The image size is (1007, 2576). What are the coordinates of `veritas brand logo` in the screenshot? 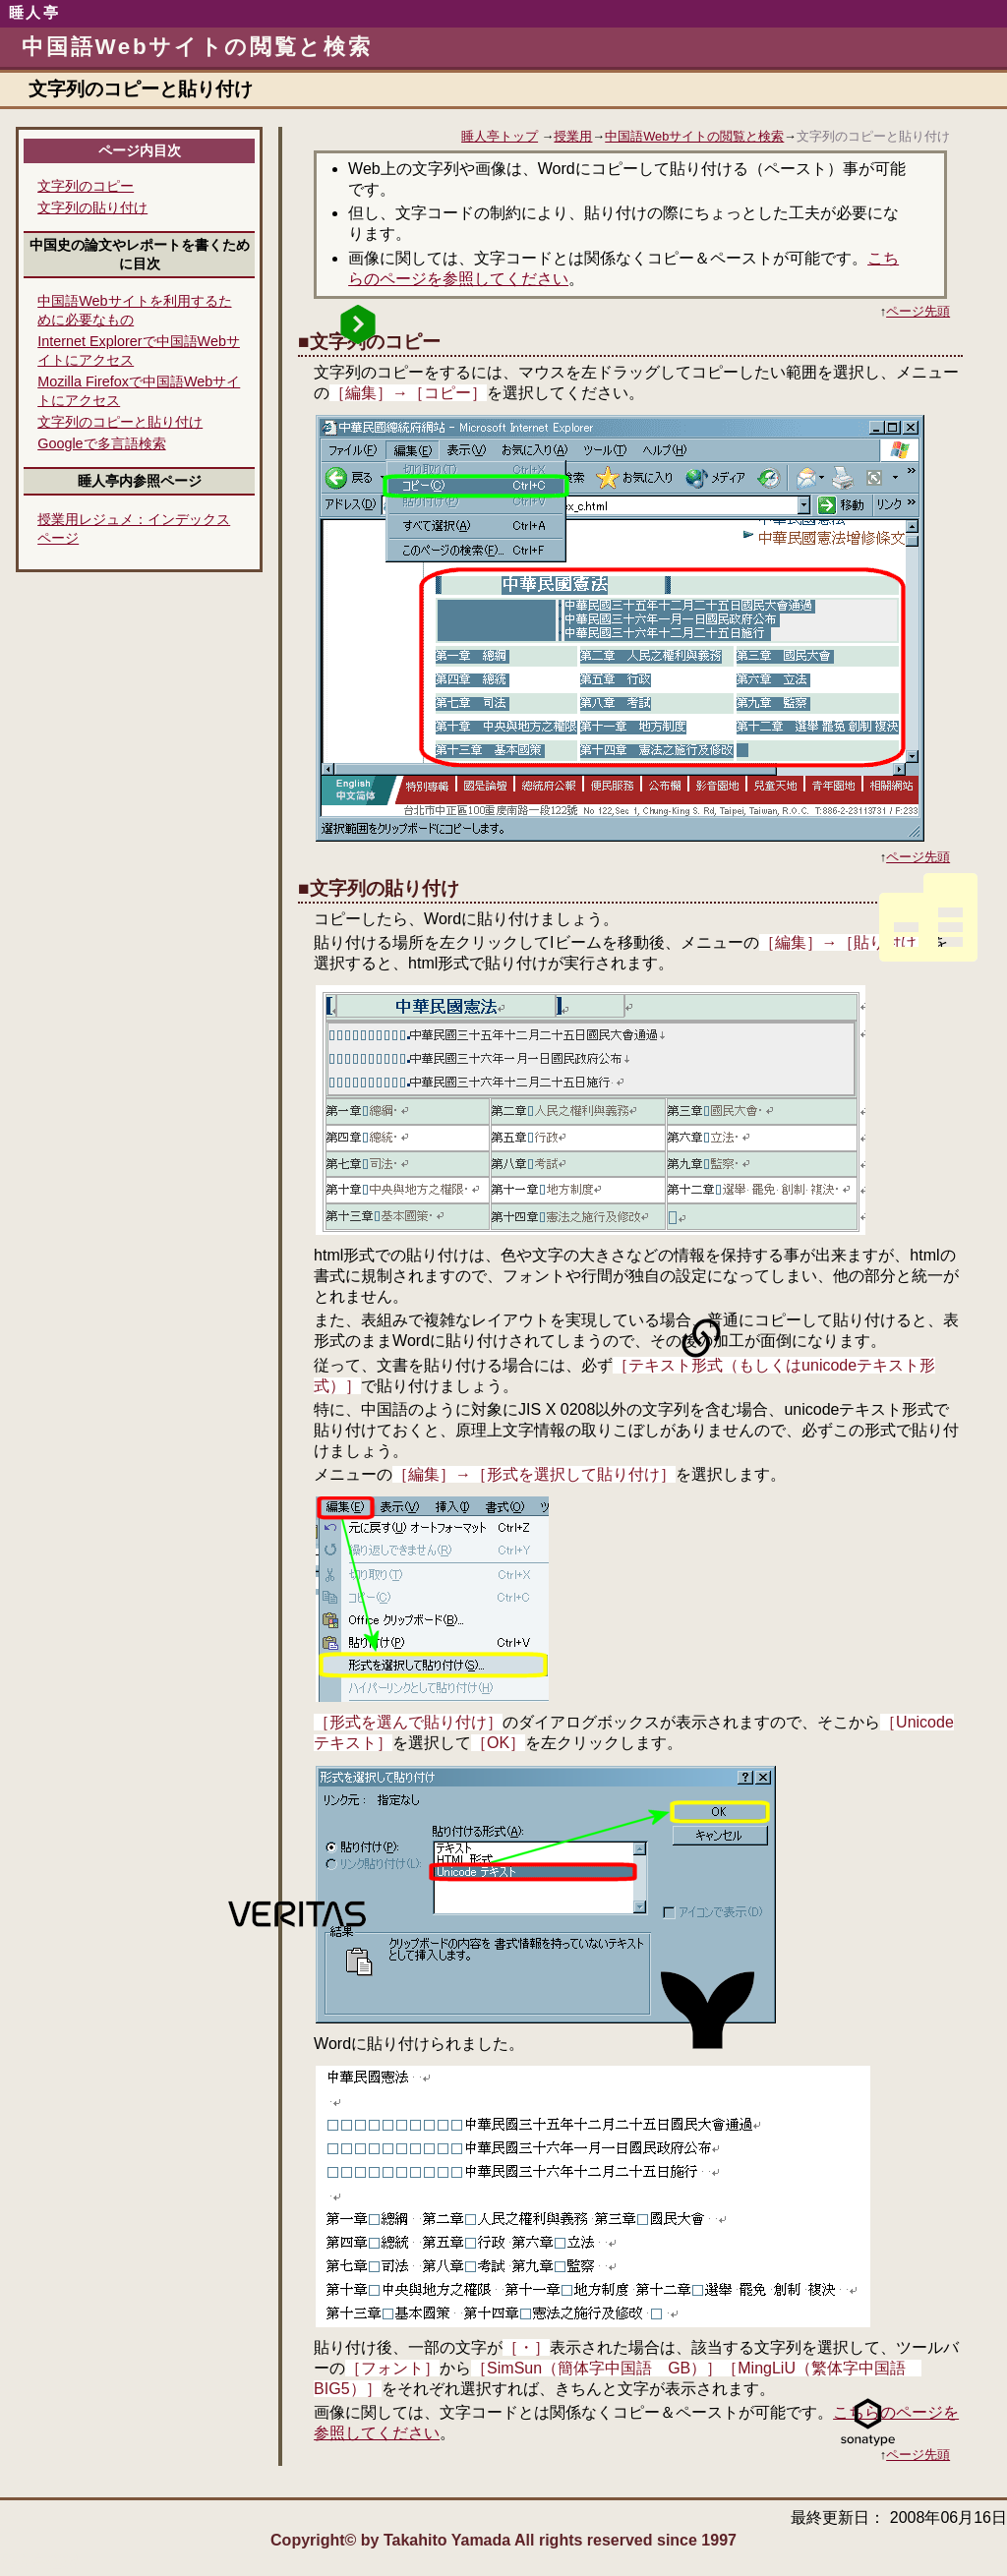 It's located at (297, 1914).